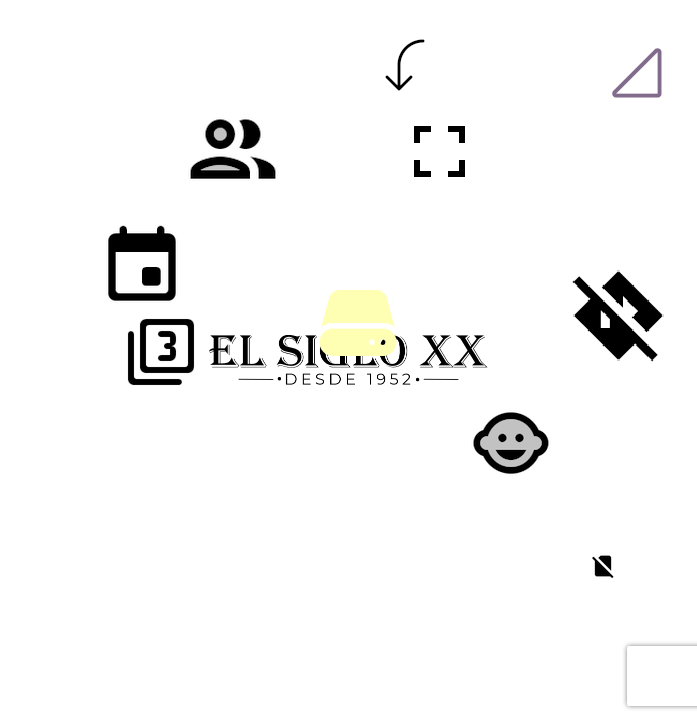 The height and width of the screenshot is (720, 697). Describe the element at coordinates (641, 75) in the screenshot. I see `indicates no cellular signal available` at that location.